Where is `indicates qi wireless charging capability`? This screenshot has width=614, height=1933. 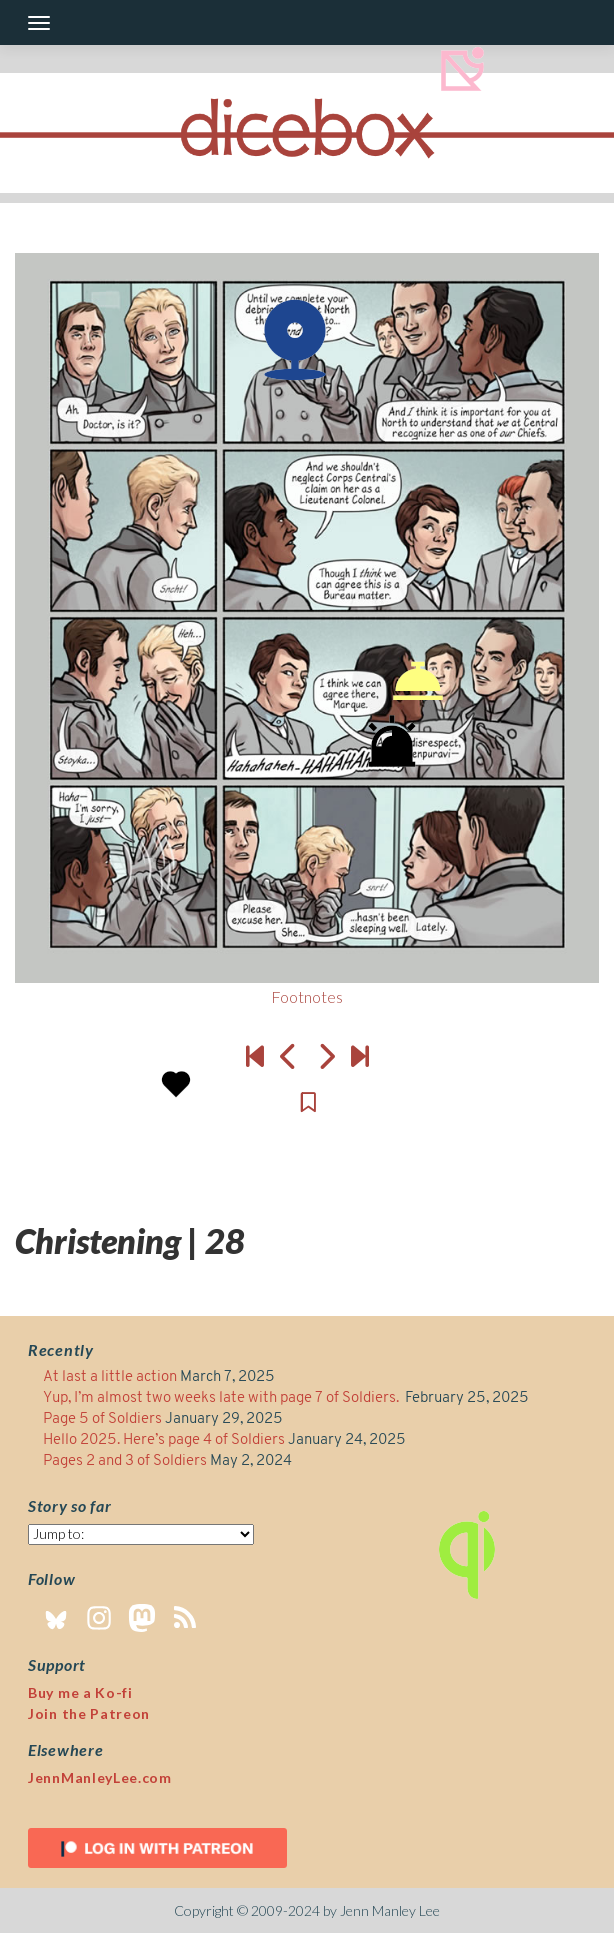 indicates qi wireless charging capability is located at coordinates (467, 1555).